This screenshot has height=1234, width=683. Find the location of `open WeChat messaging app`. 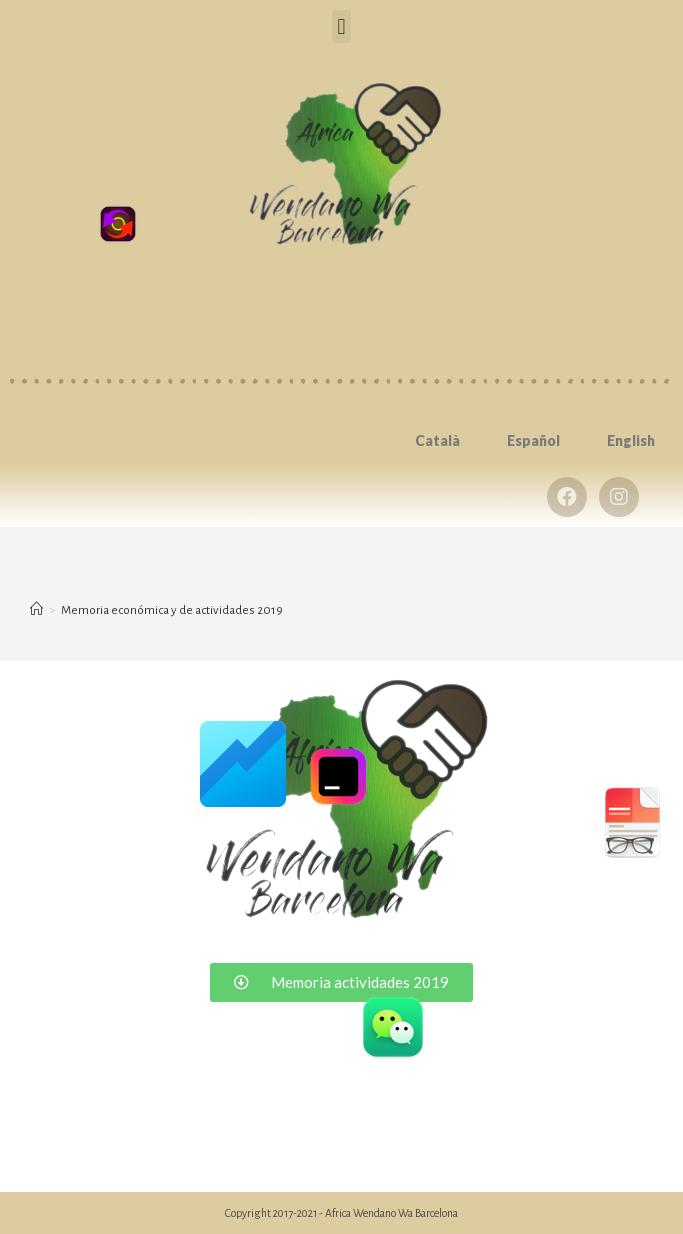

open WeChat messaging app is located at coordinates (393, 1027).